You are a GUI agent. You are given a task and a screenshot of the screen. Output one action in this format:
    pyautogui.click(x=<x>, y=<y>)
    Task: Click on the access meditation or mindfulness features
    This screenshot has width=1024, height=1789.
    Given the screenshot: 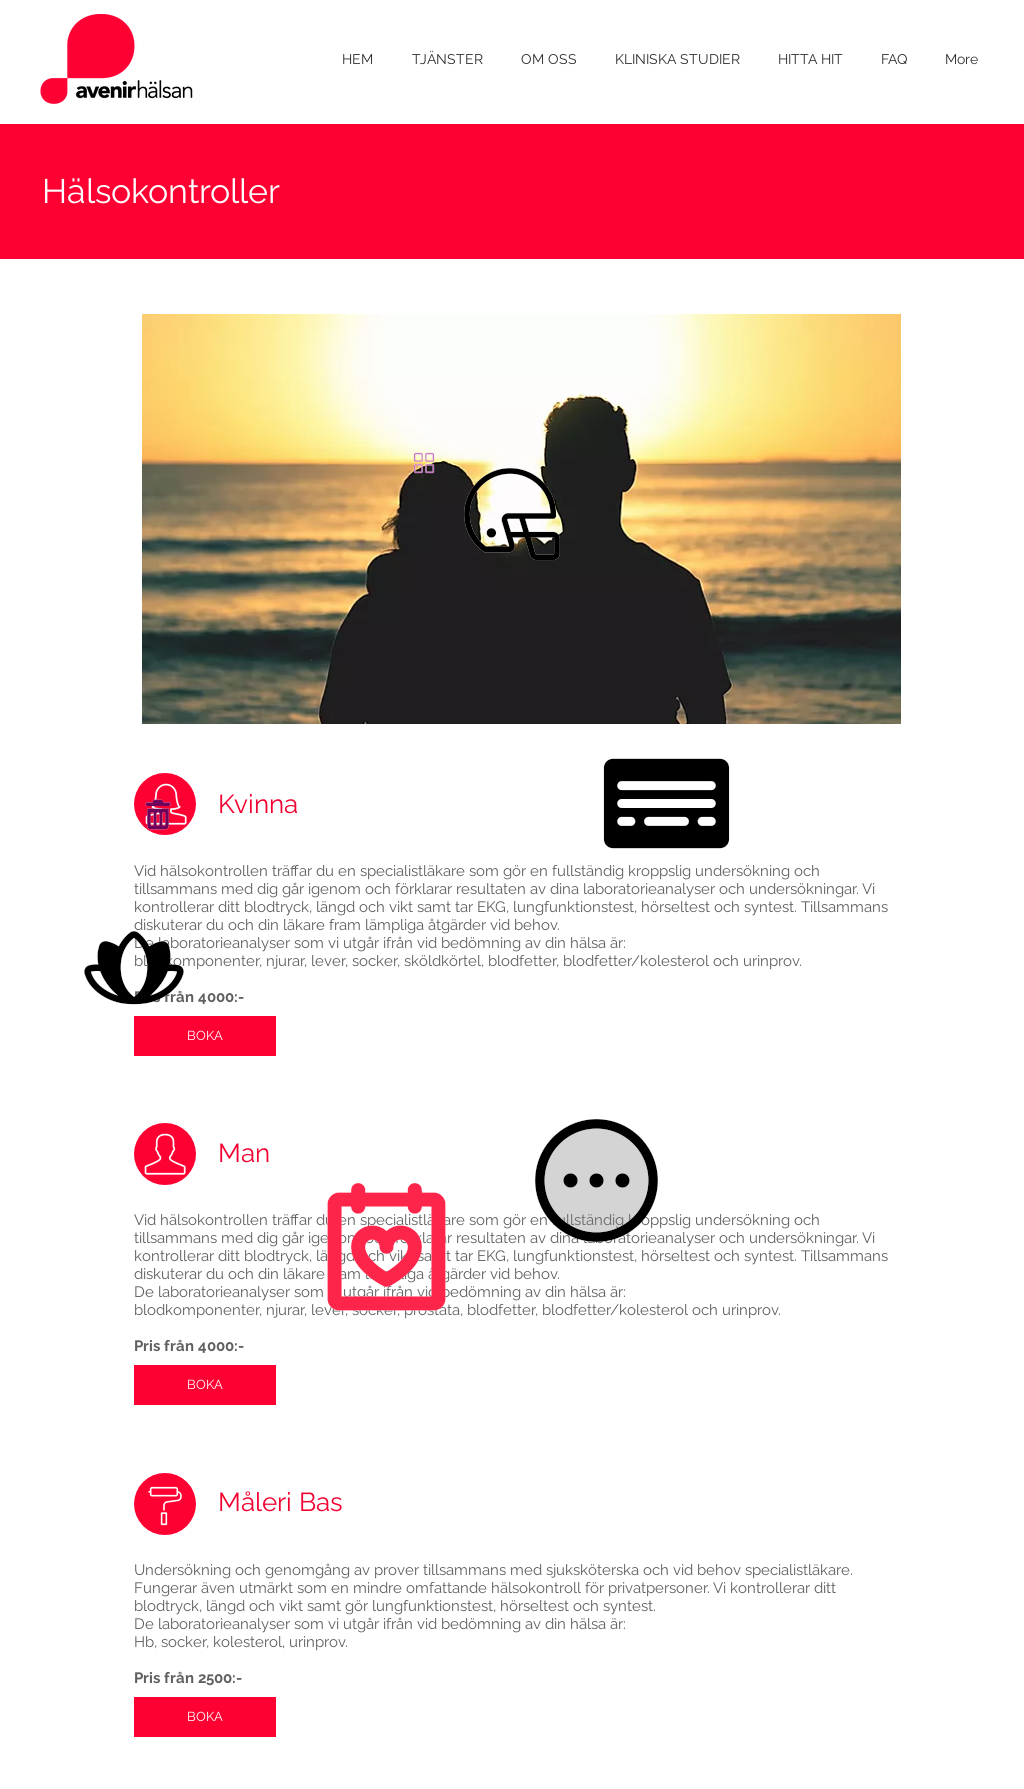 What is the action you would take?
    pyautogui.click(x=134, y=971)
    